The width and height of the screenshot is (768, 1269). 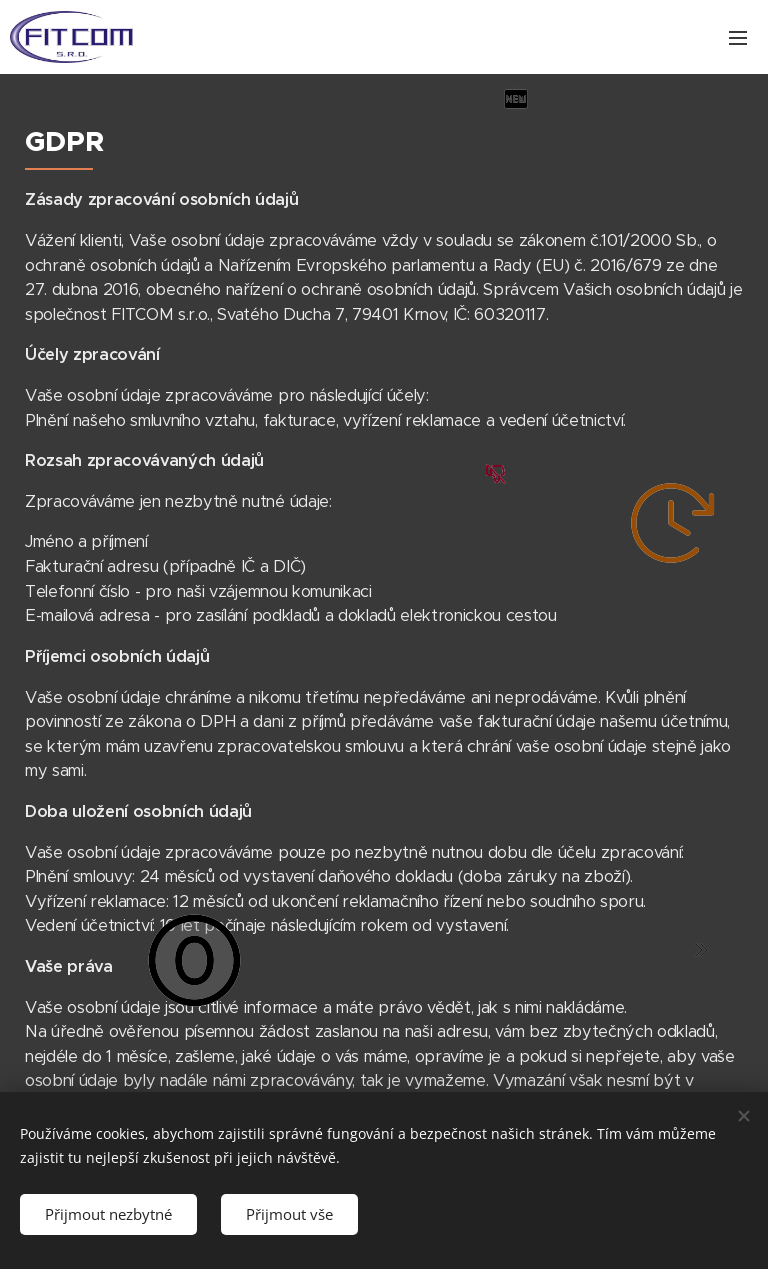 What do you see at coordinates (194, 960) in the screenshot?
I see `indicates zero items or empty count` at bounding box center [194, 960].